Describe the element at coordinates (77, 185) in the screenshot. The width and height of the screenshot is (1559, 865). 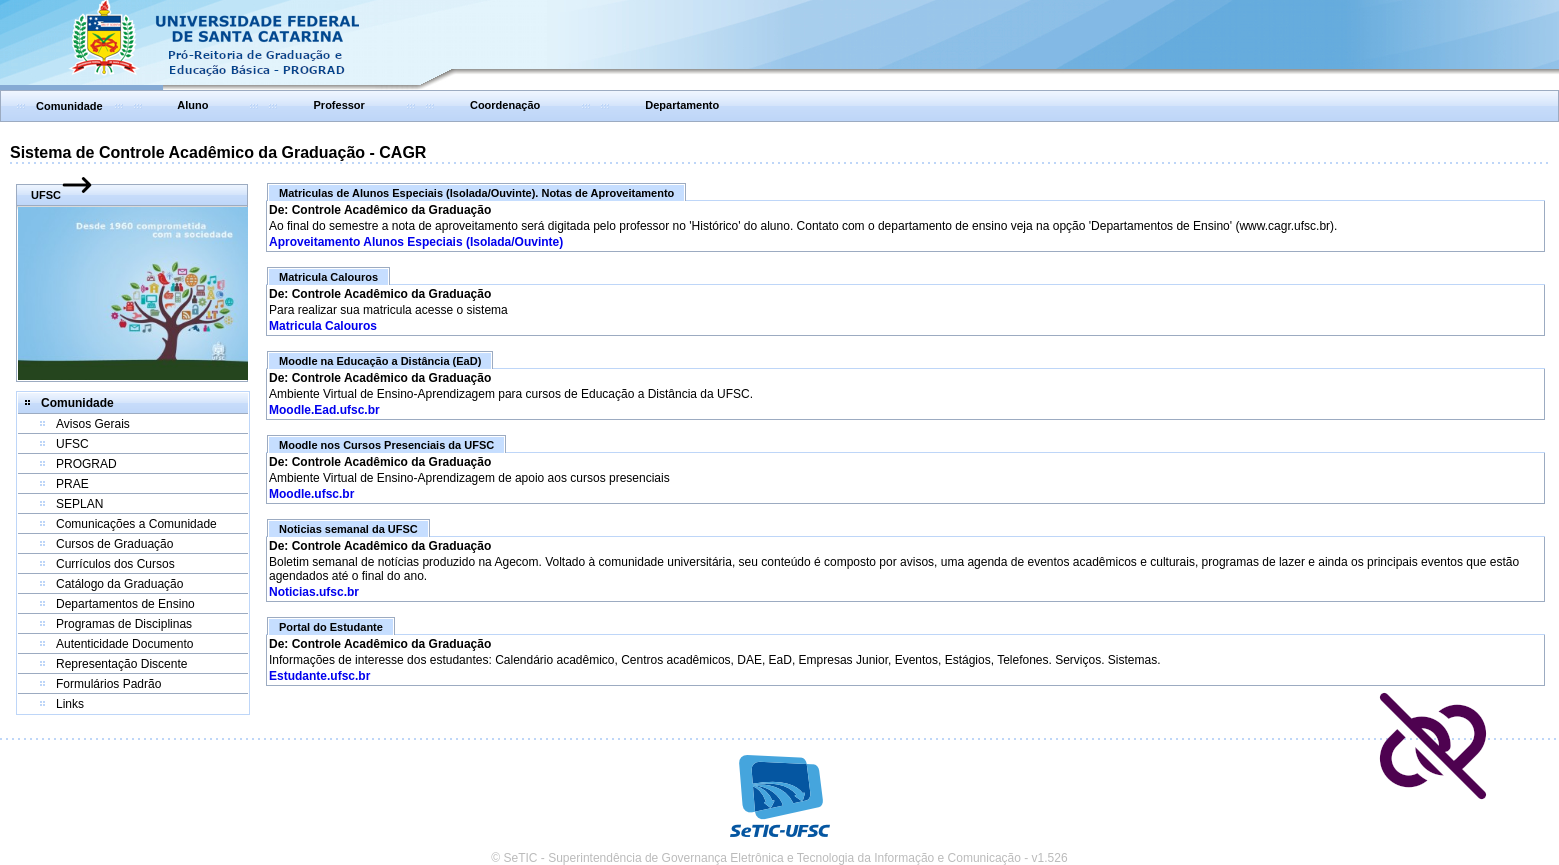
I see `continue to the next step` at that location.